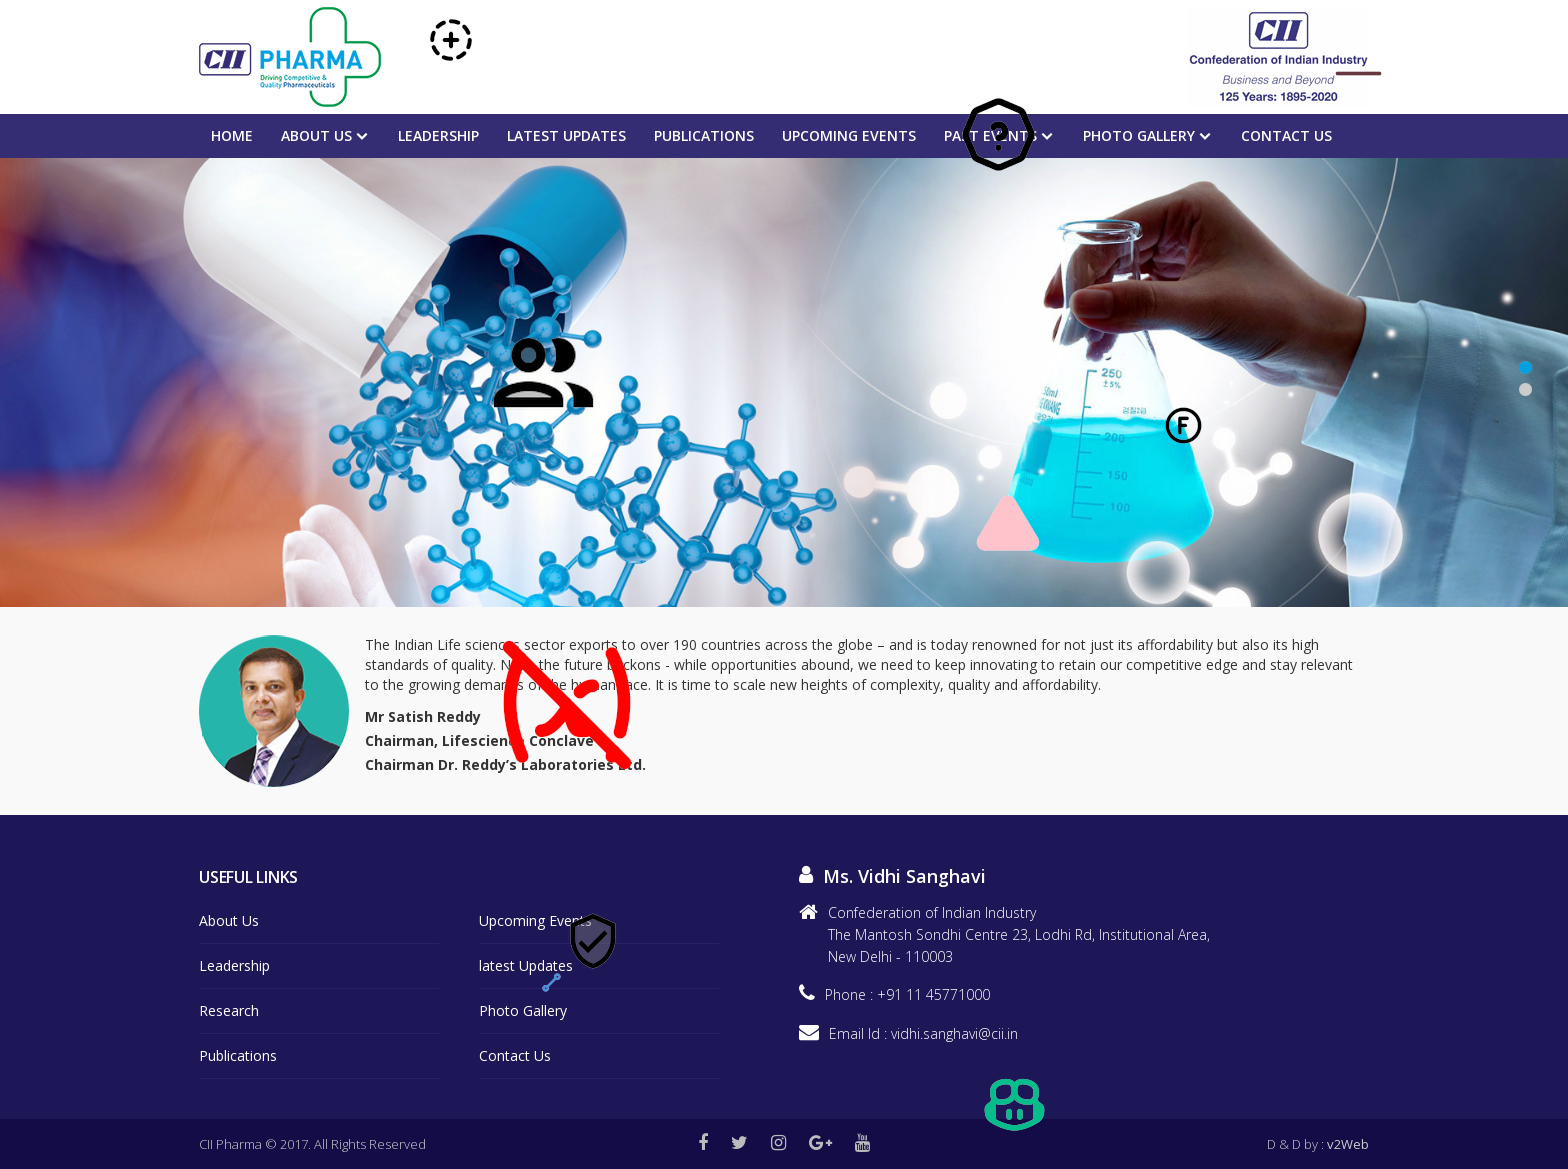 The height and width of the screenshot is (1169, 1568). I want to click on indicates a verified or trusted user account, so click(593, 941).